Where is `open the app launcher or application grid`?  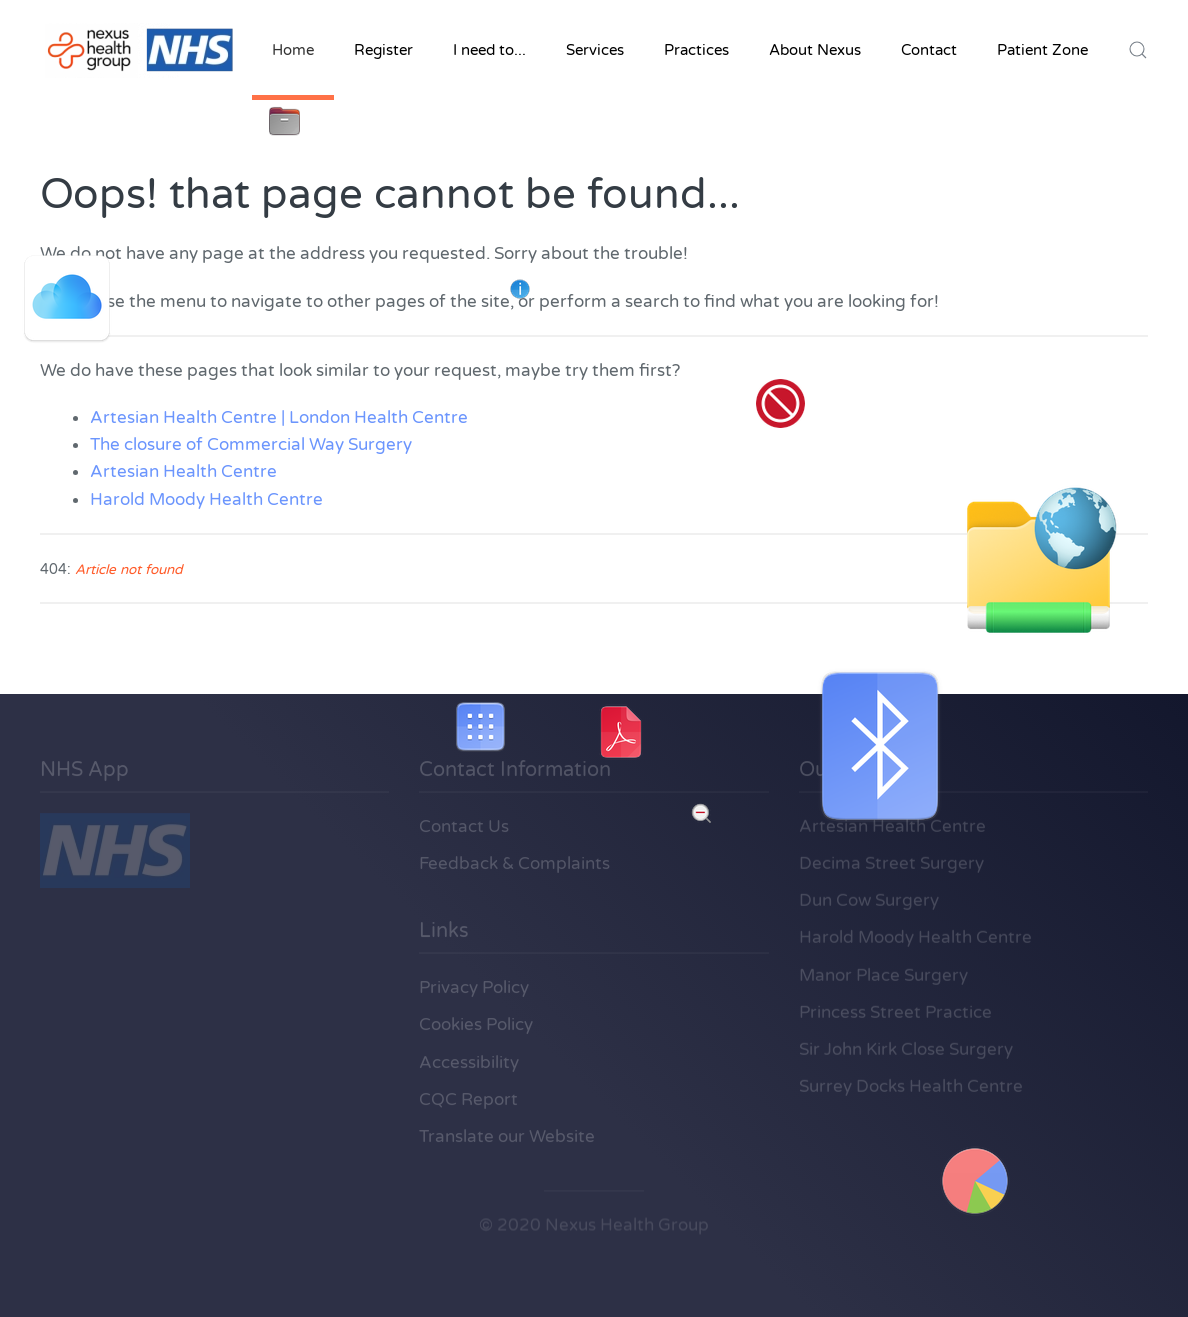
open the app launcher or application grid is located at coordinates (480, 726).